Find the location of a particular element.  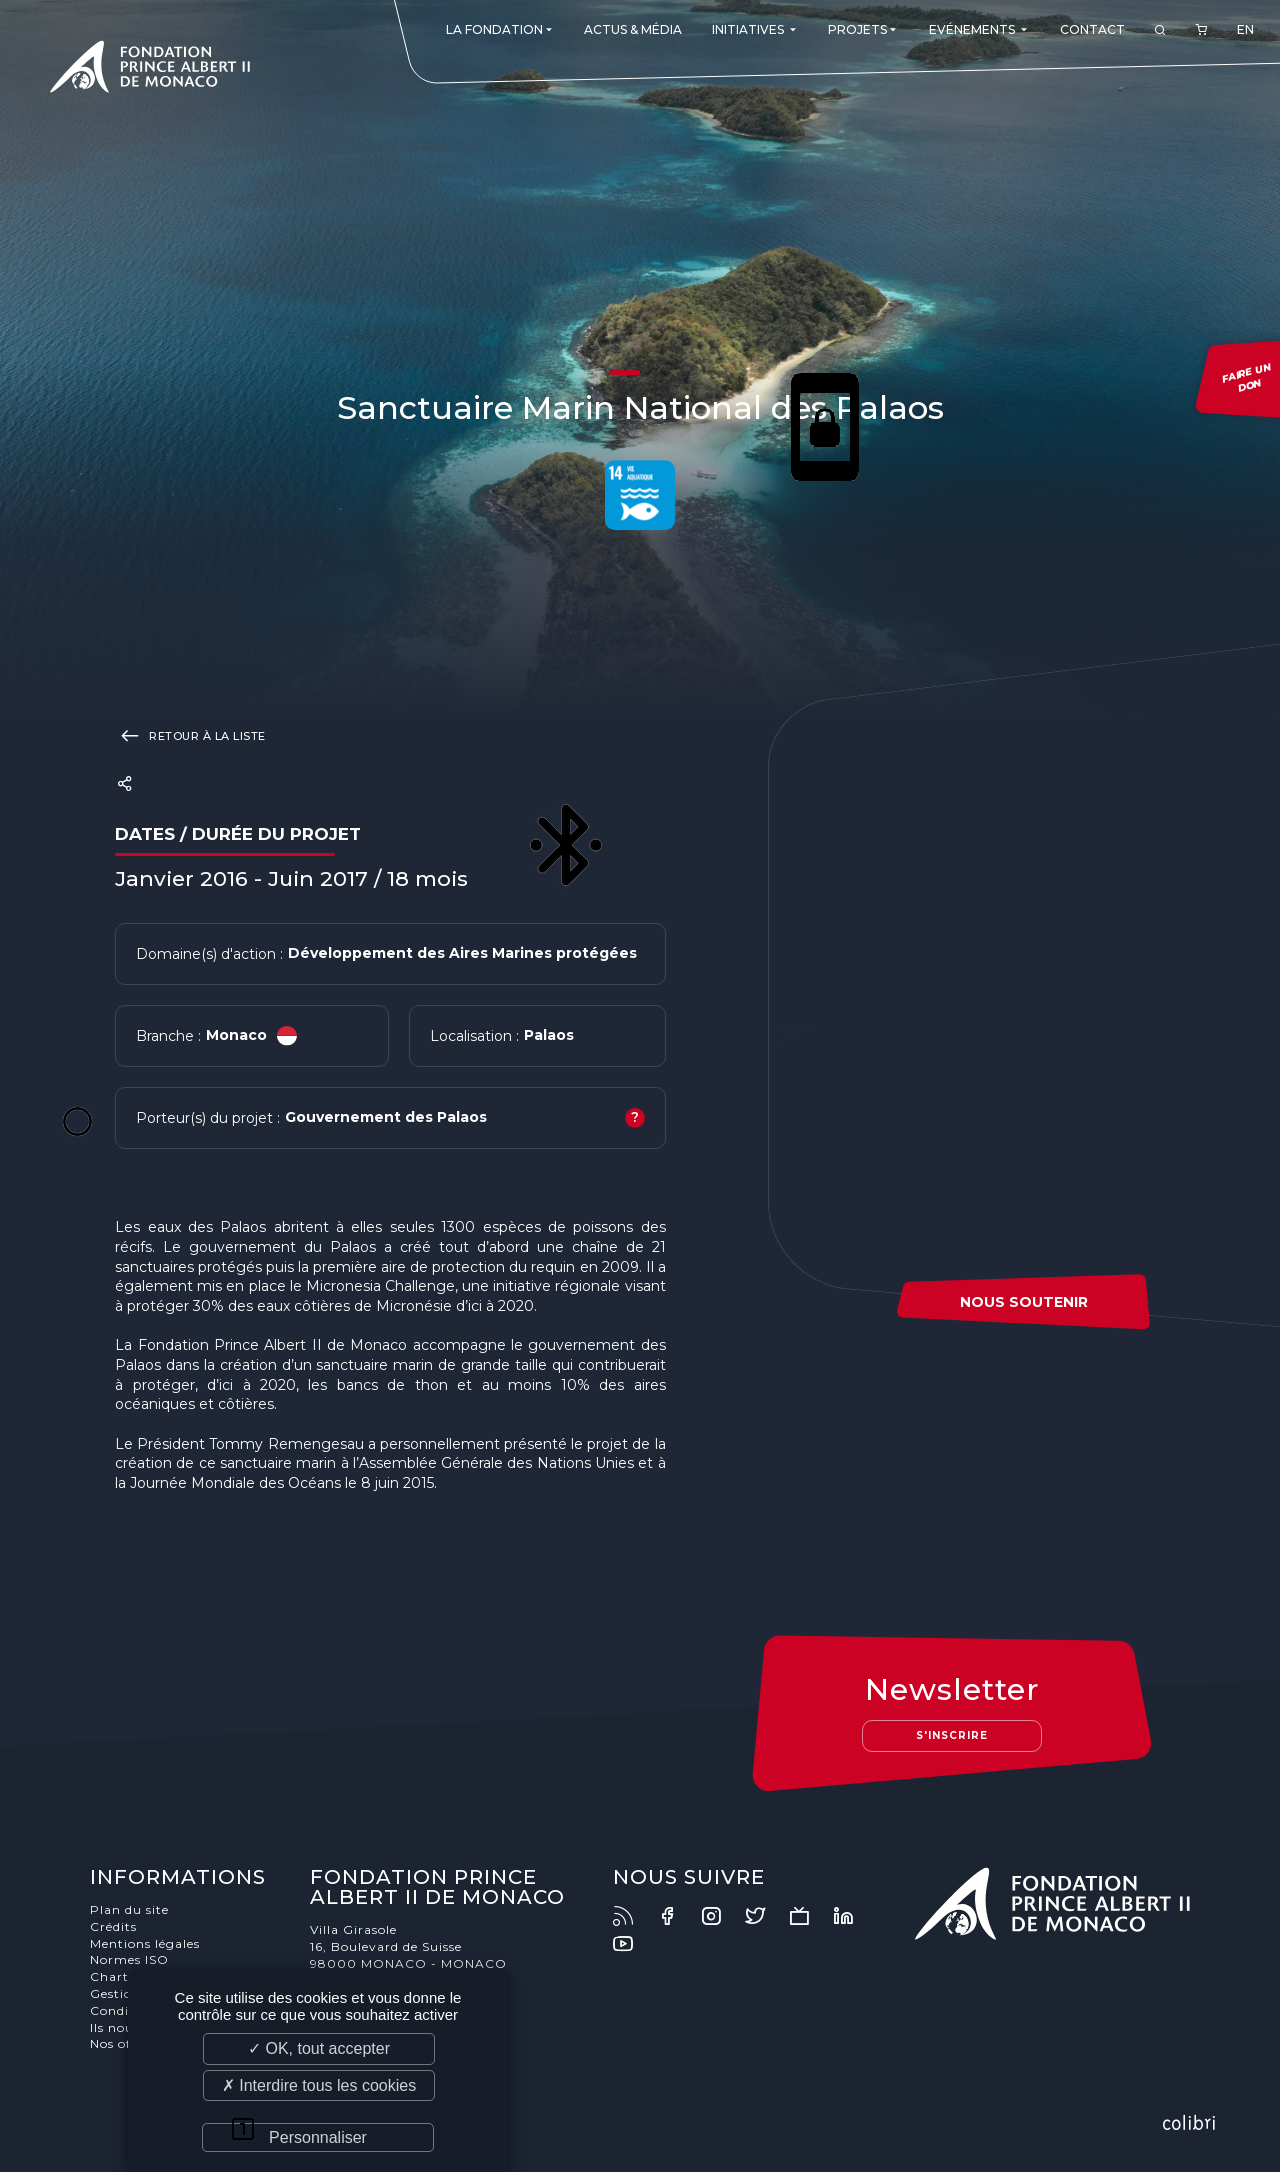

lock screen in portrait orientation is located at coordinates (825, 427).